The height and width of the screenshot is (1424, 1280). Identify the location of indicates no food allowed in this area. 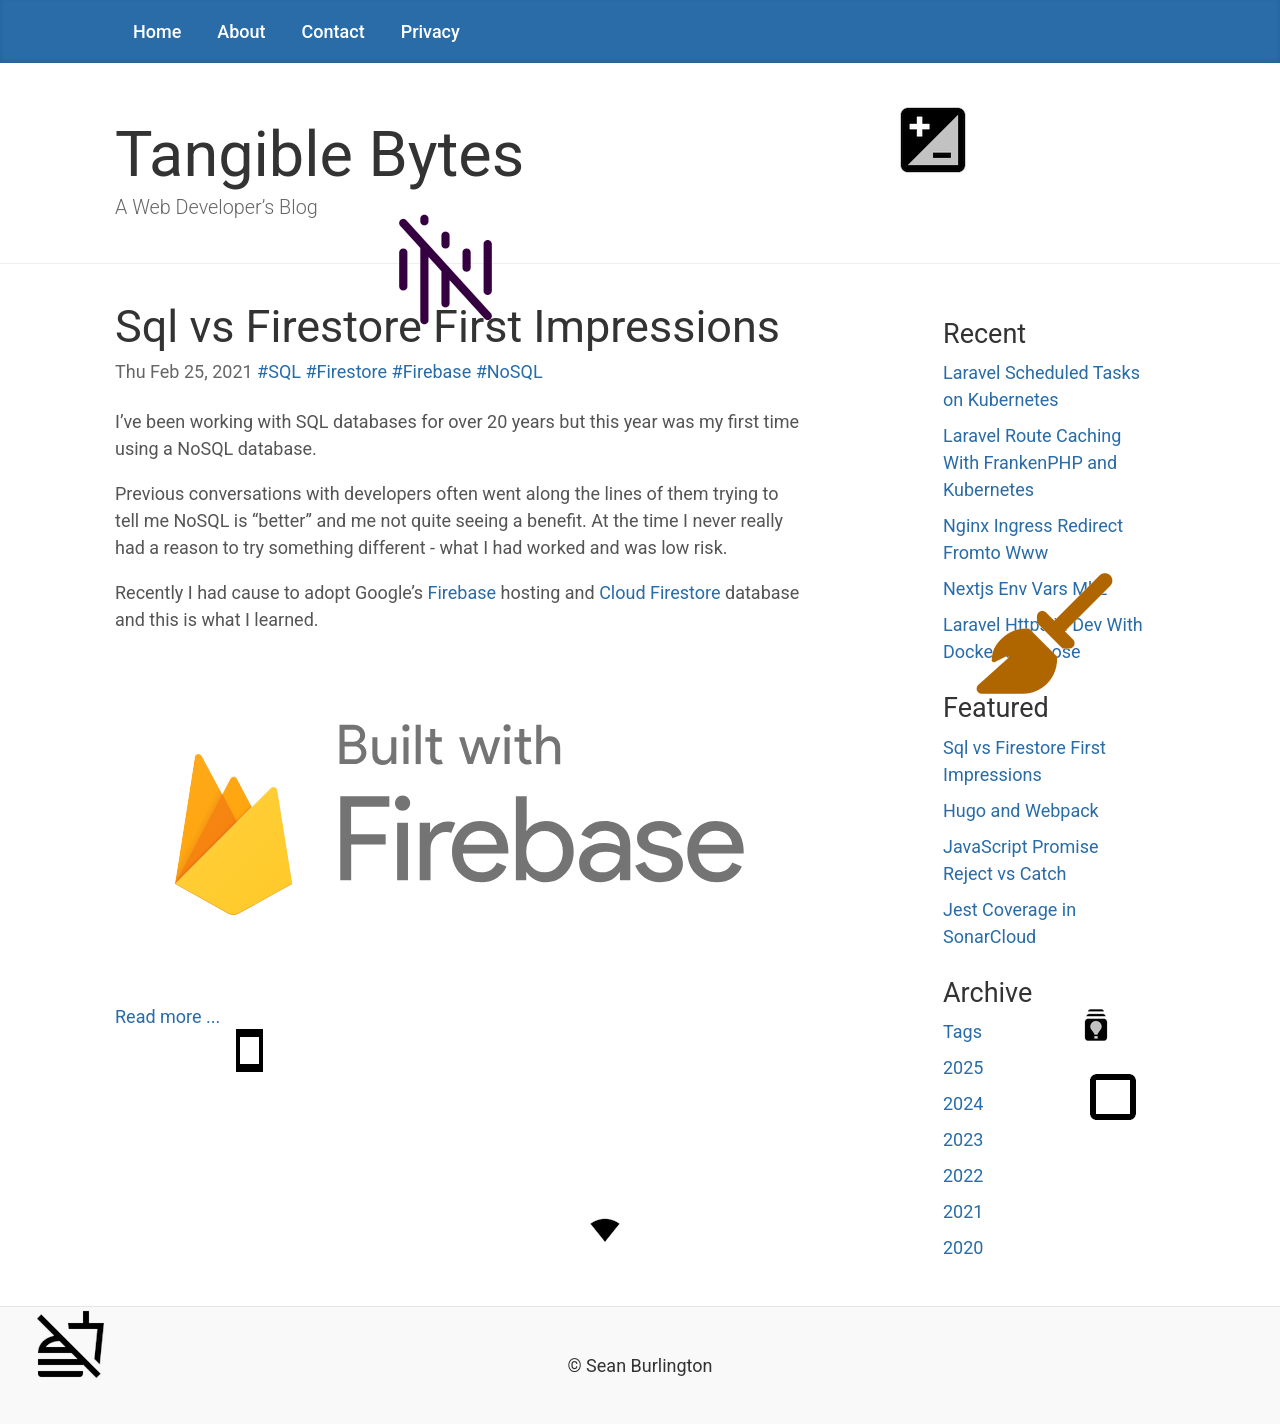
(71, 1344).